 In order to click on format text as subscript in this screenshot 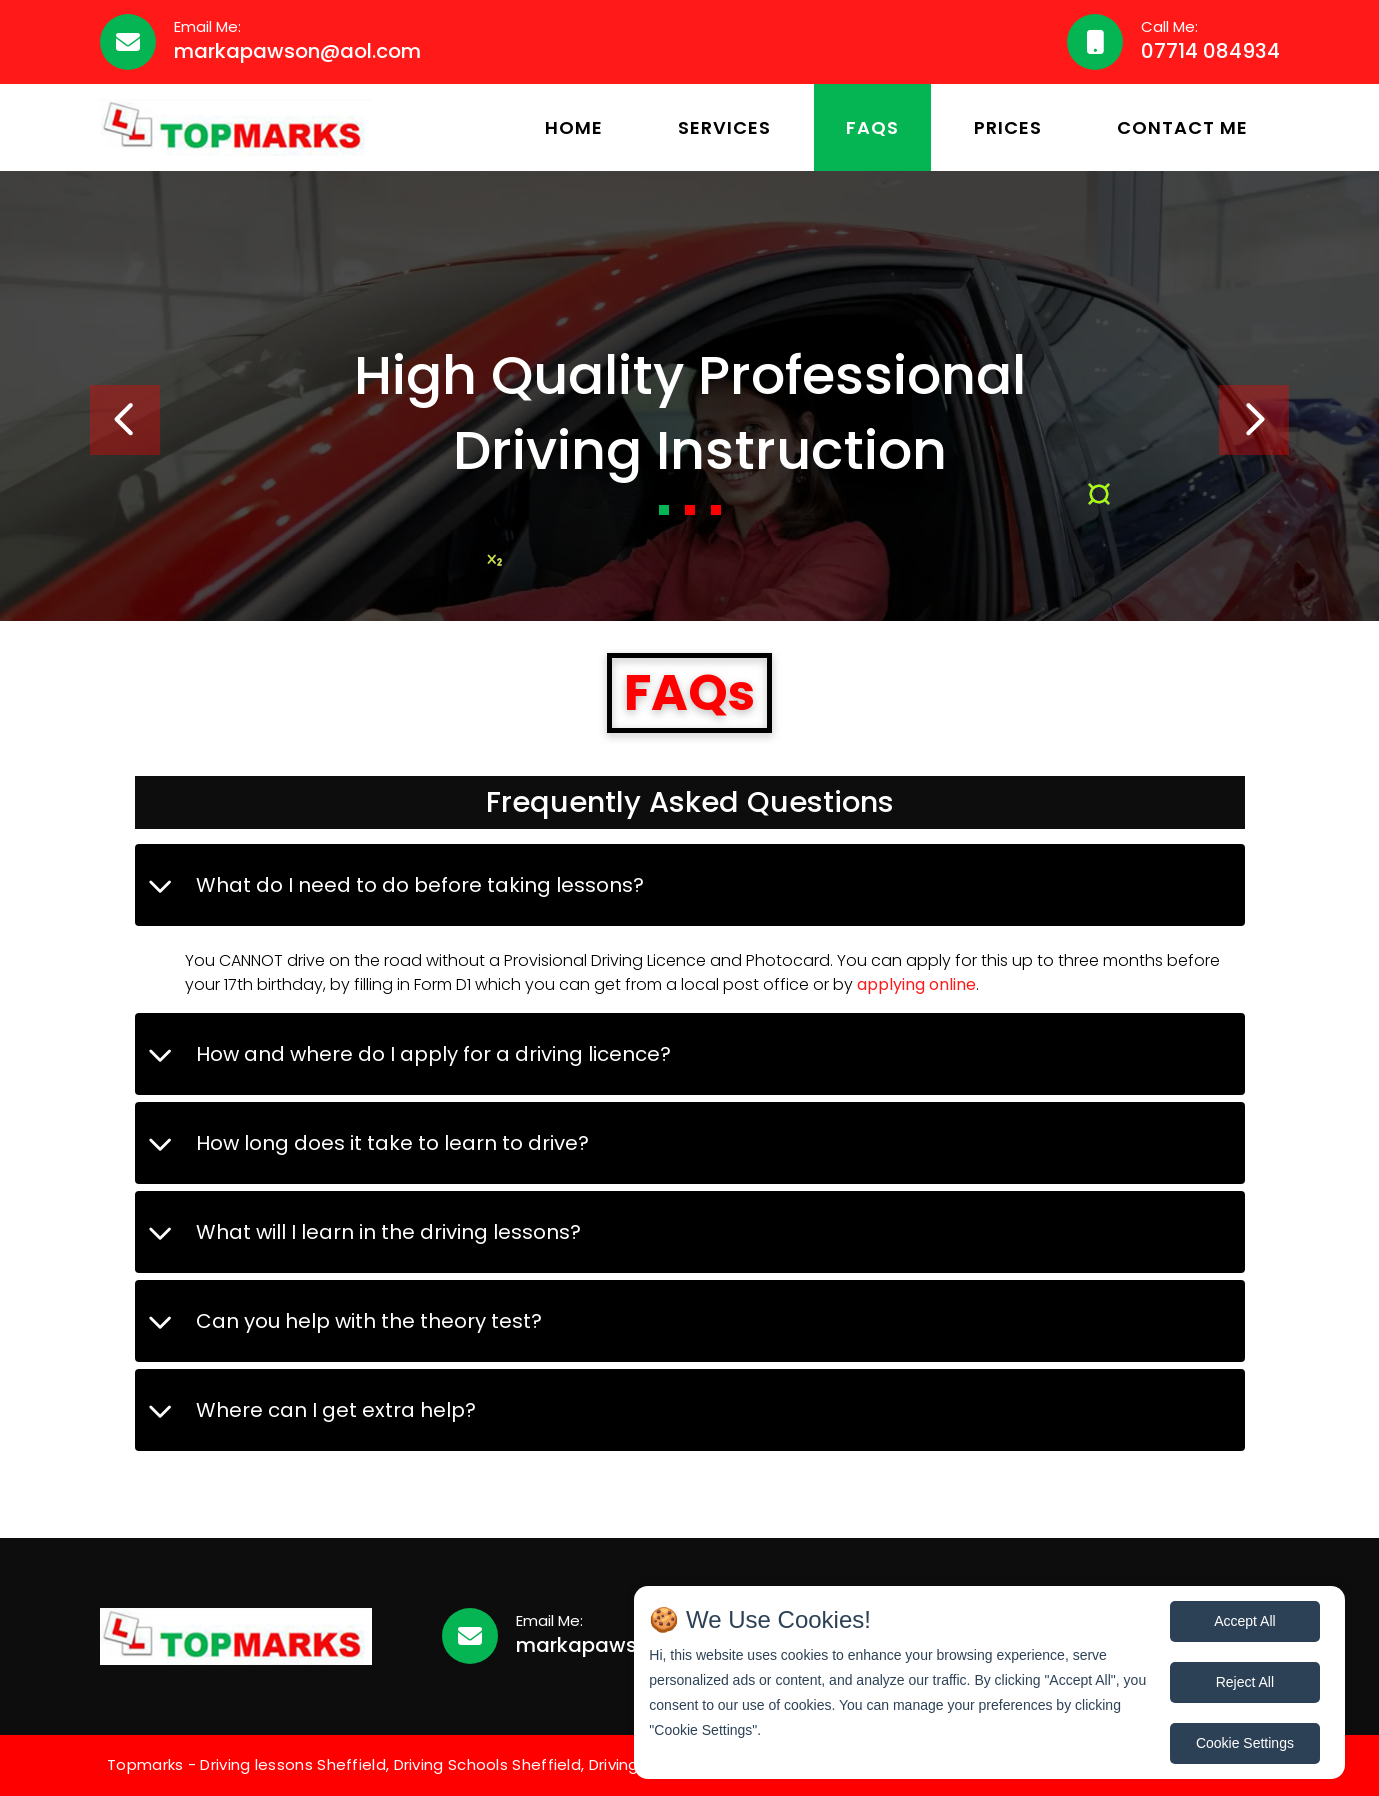, I will do `click(494, 560)`.